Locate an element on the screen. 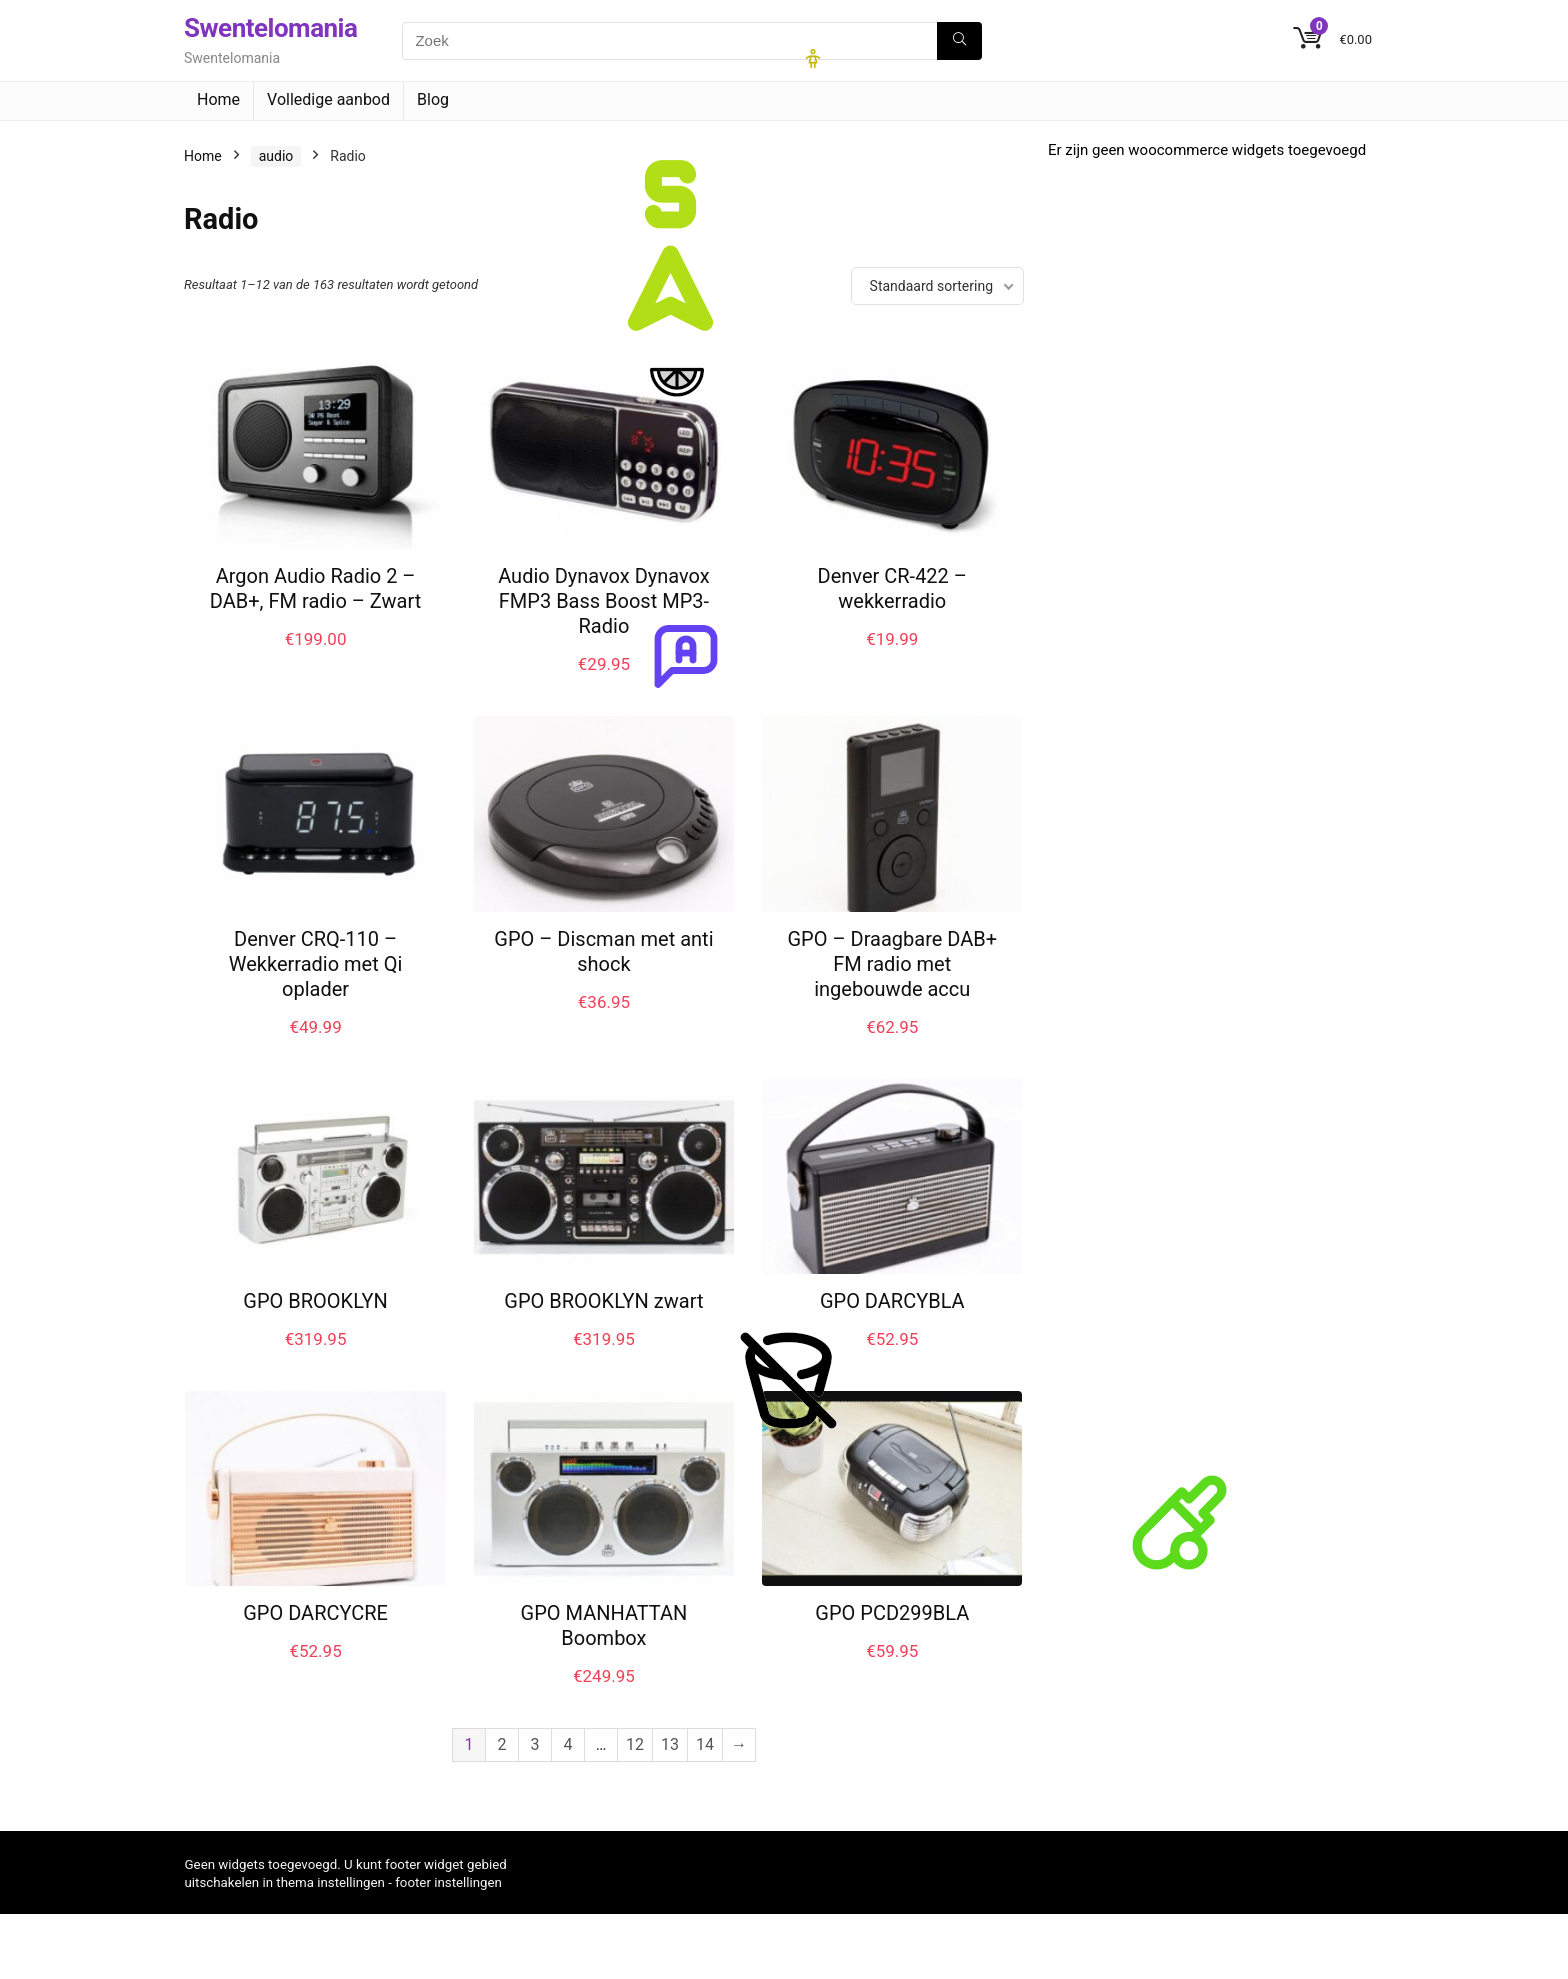  access cricket sports content or scores is located at coordinates (1179, 1522).